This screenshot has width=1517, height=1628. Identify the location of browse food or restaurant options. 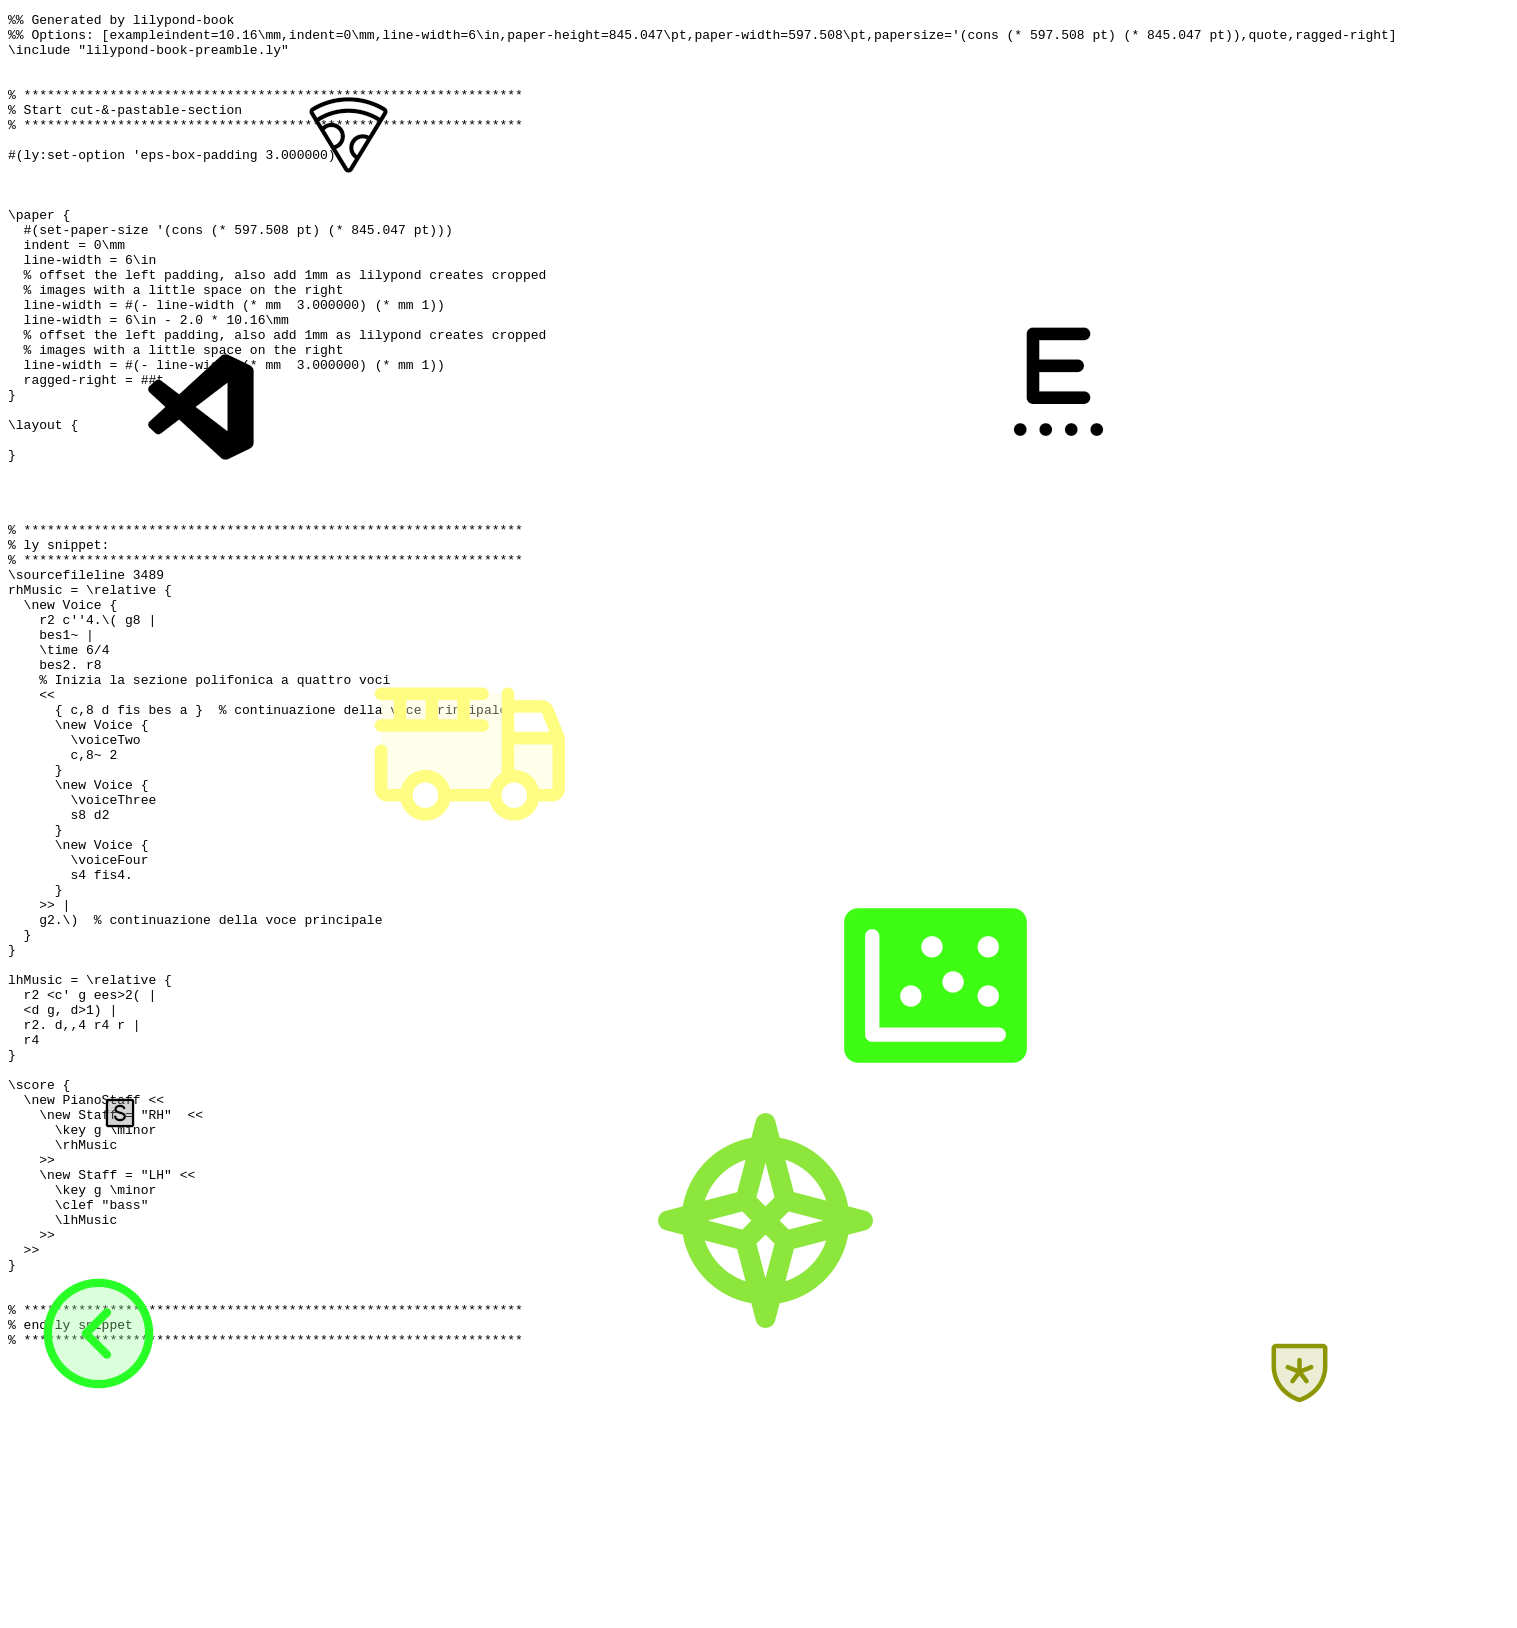
(348, 133).